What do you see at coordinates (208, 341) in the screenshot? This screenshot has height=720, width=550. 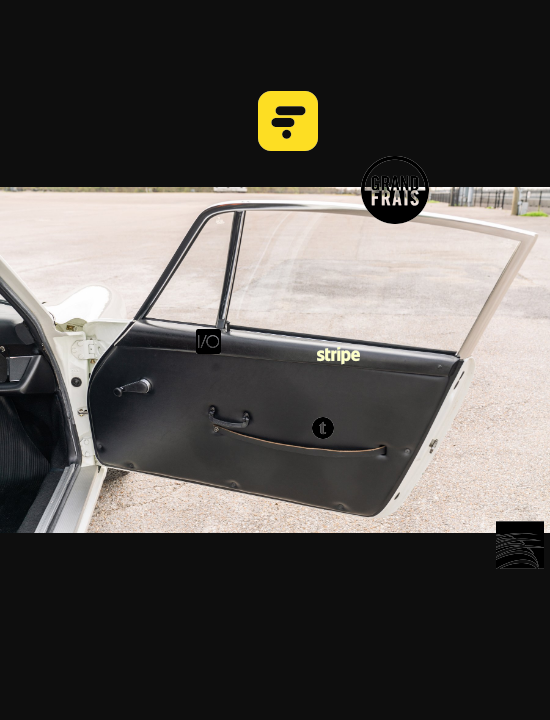 I see `webdriverio automation framework logo` at bounding box center [208, 341].